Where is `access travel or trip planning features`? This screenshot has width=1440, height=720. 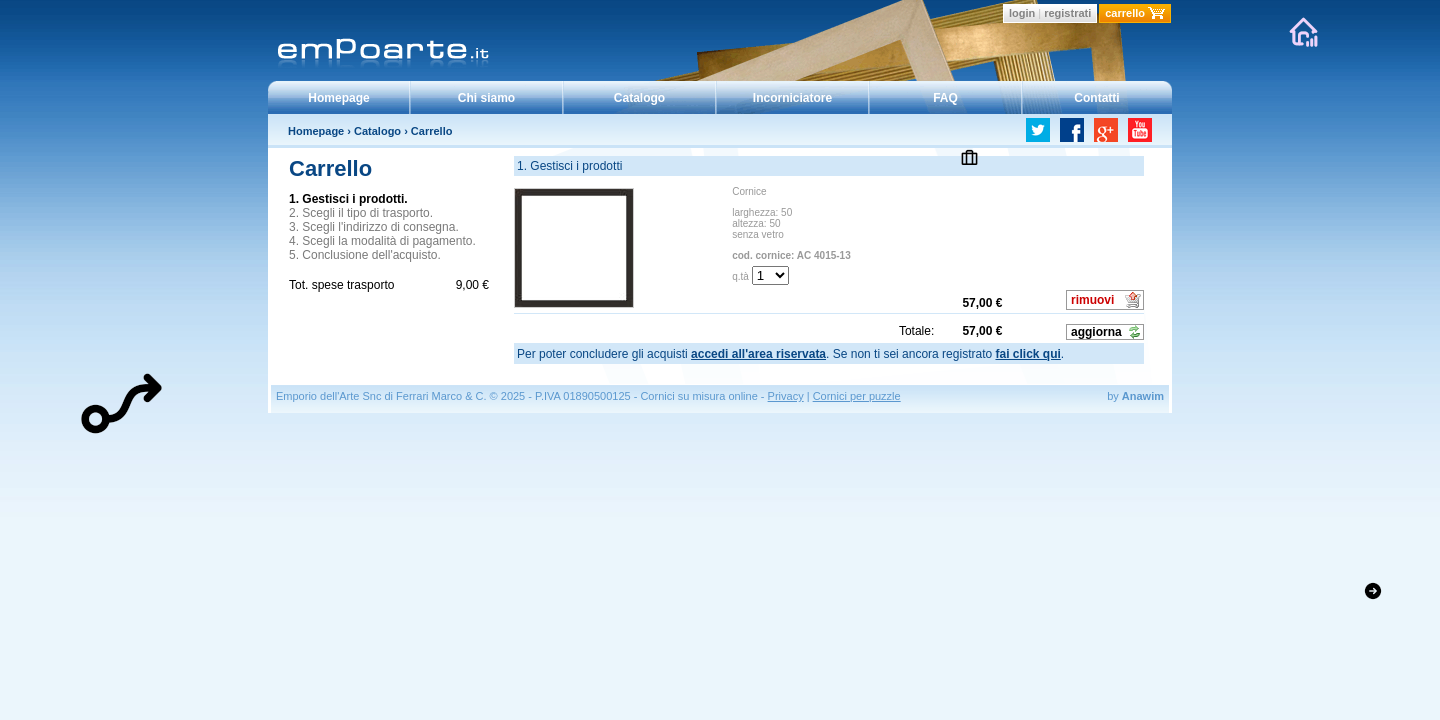 access travel or trip planning features is located at coordinates (969, 158).